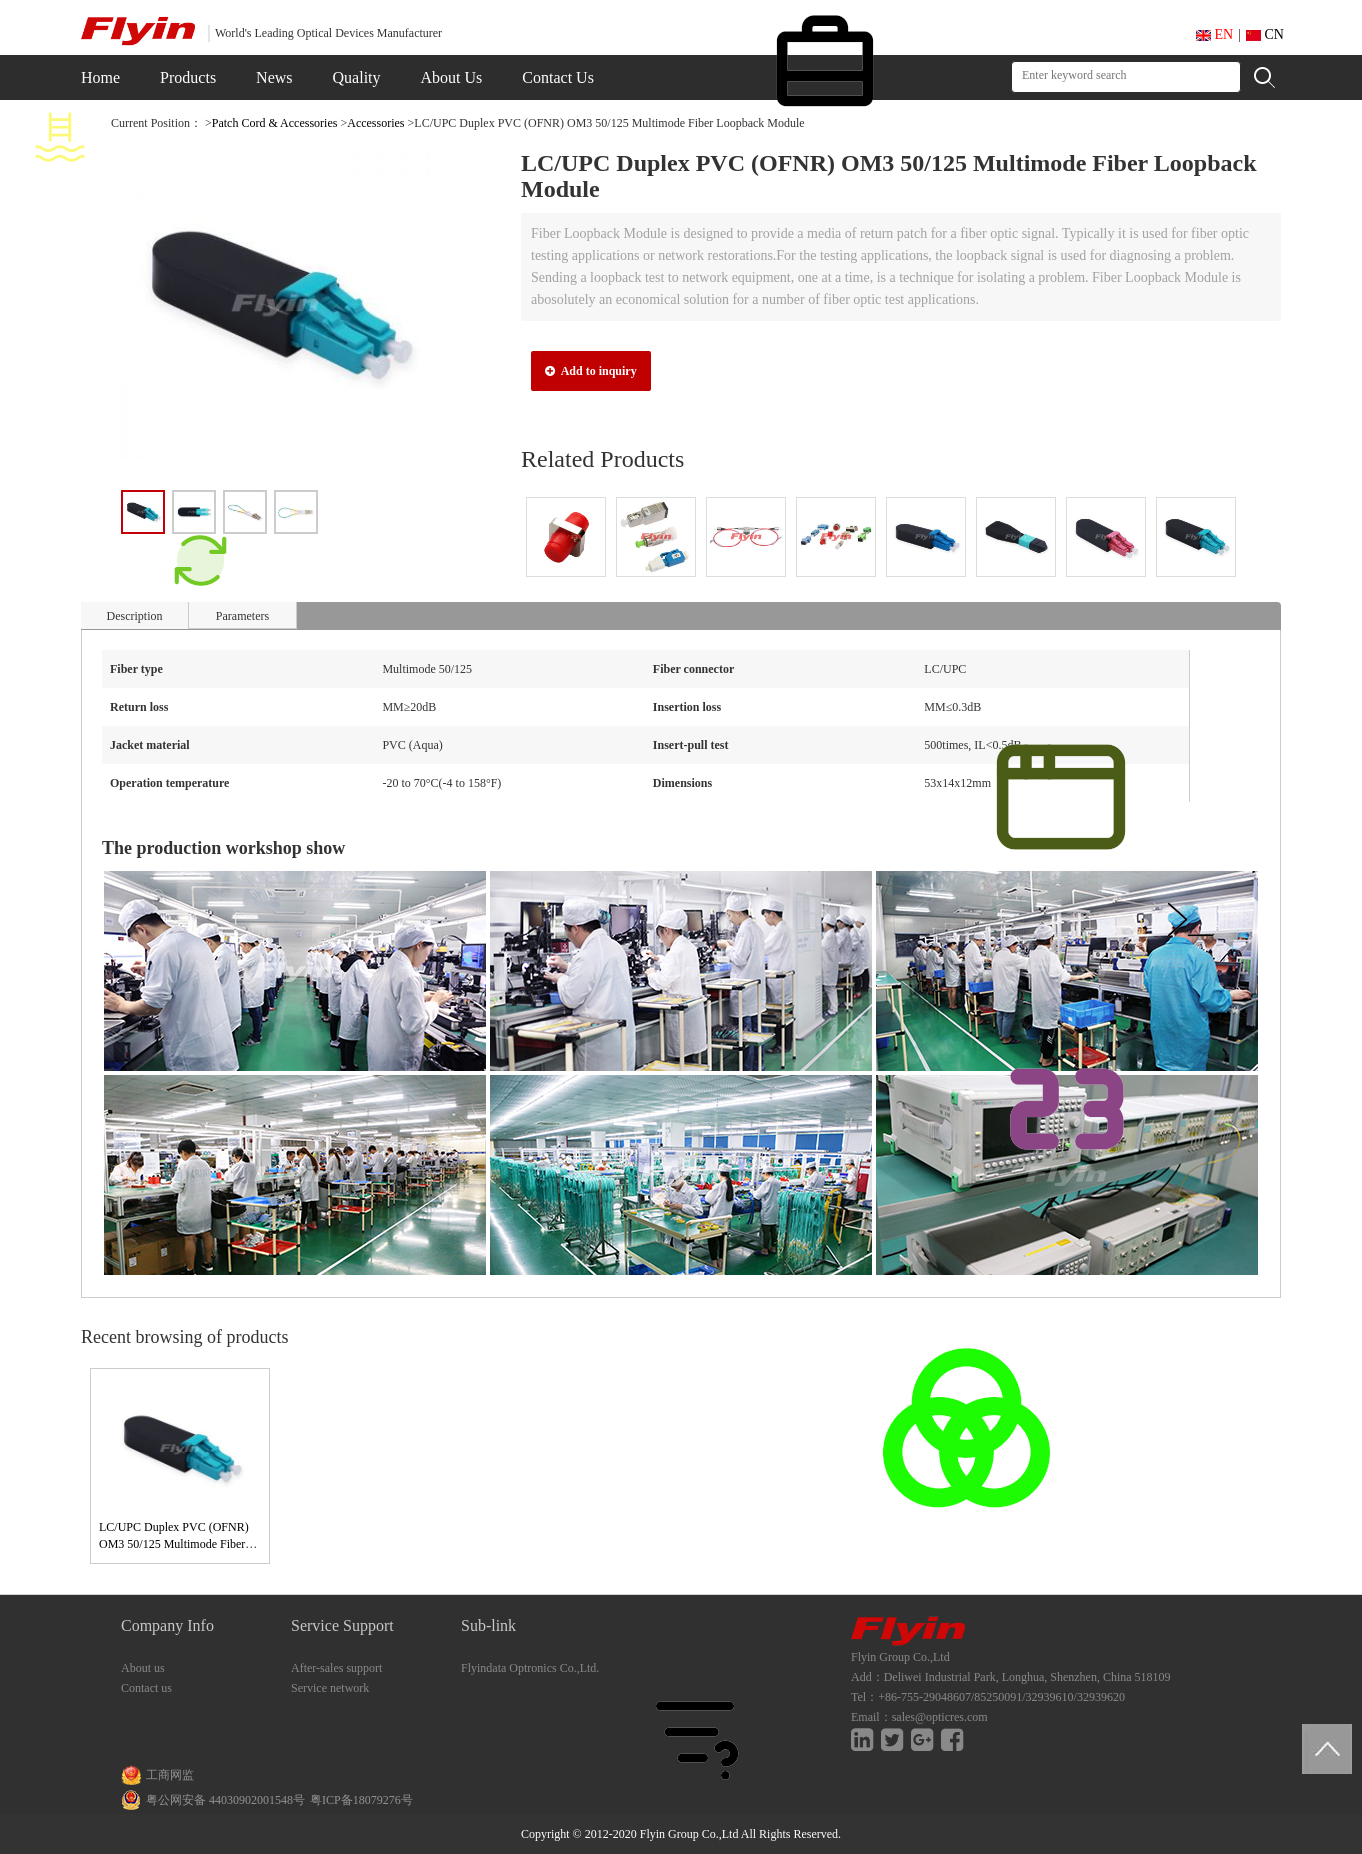  I want to click on access travel or trip planning features, so click(825, 67).